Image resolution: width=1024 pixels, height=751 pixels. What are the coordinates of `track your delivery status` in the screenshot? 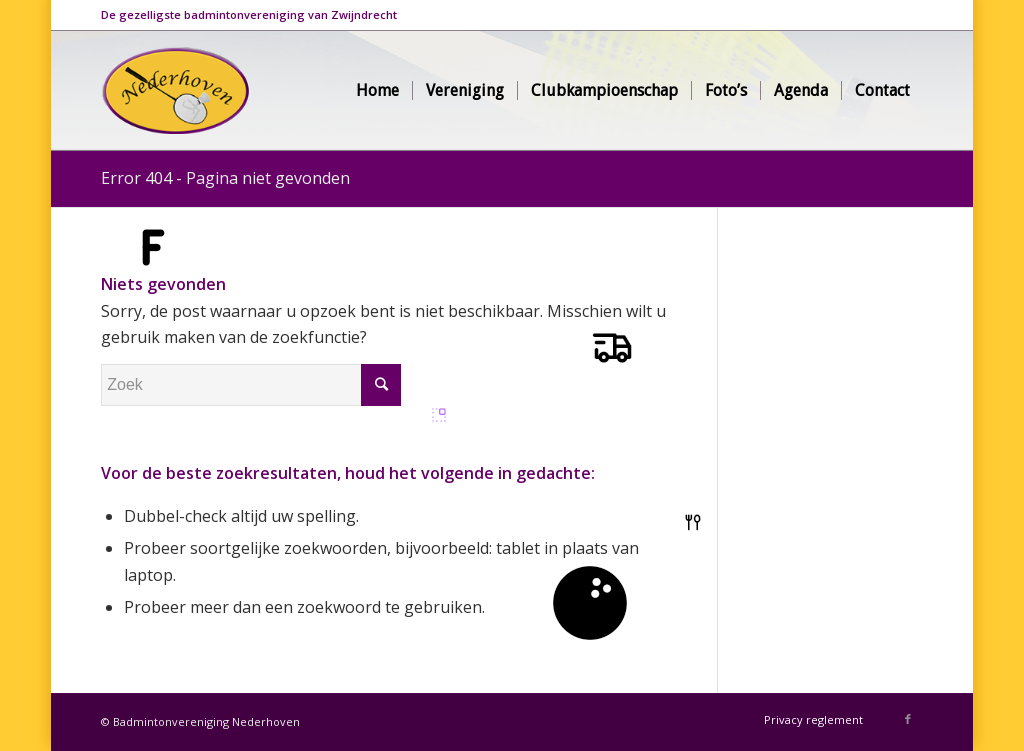 It's located at (613, 348).